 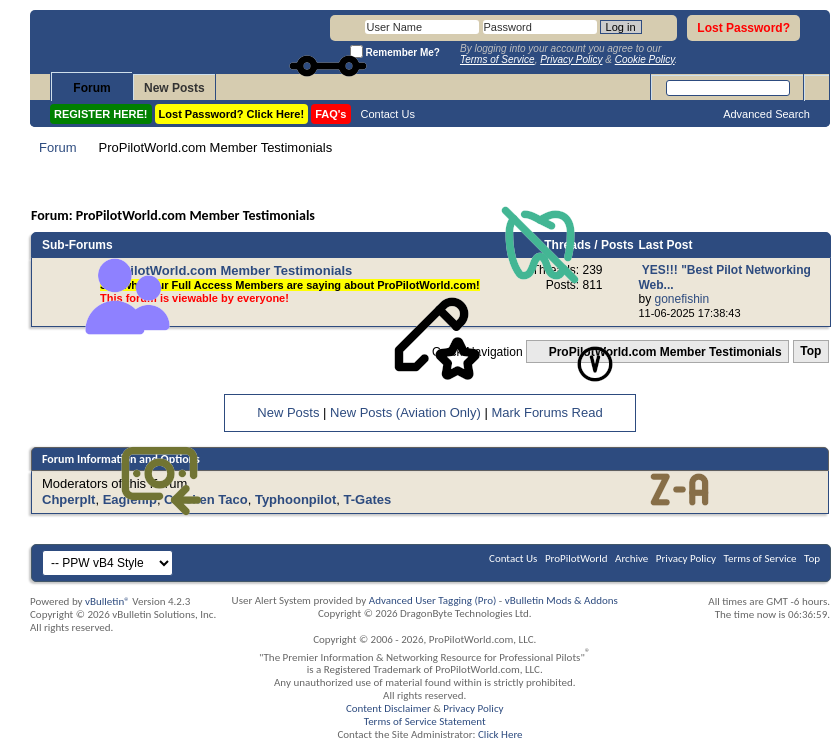 I want to click on sort items in reverse alphabetical order, so click(x=679, y=489).